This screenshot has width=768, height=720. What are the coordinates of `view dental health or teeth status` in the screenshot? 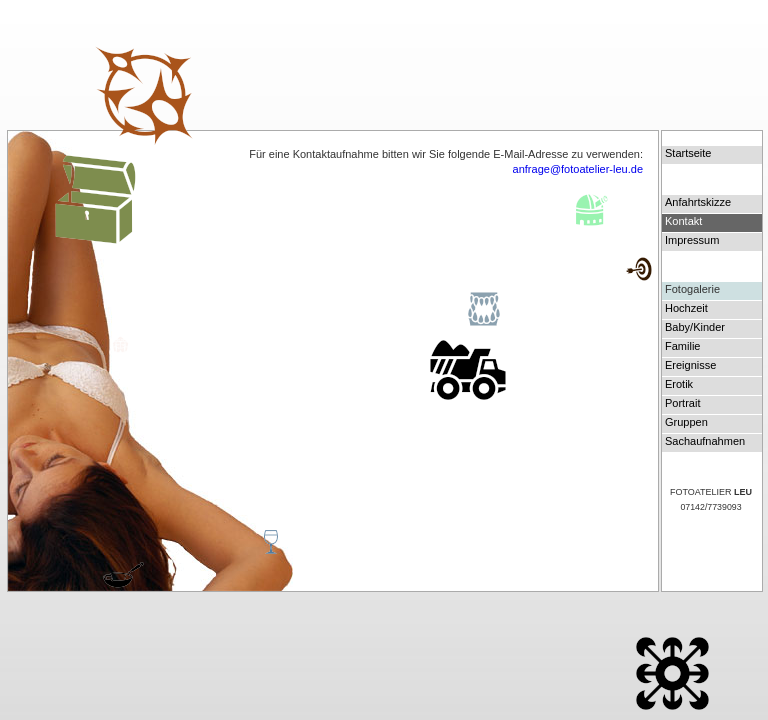 It's located at (484, 309).